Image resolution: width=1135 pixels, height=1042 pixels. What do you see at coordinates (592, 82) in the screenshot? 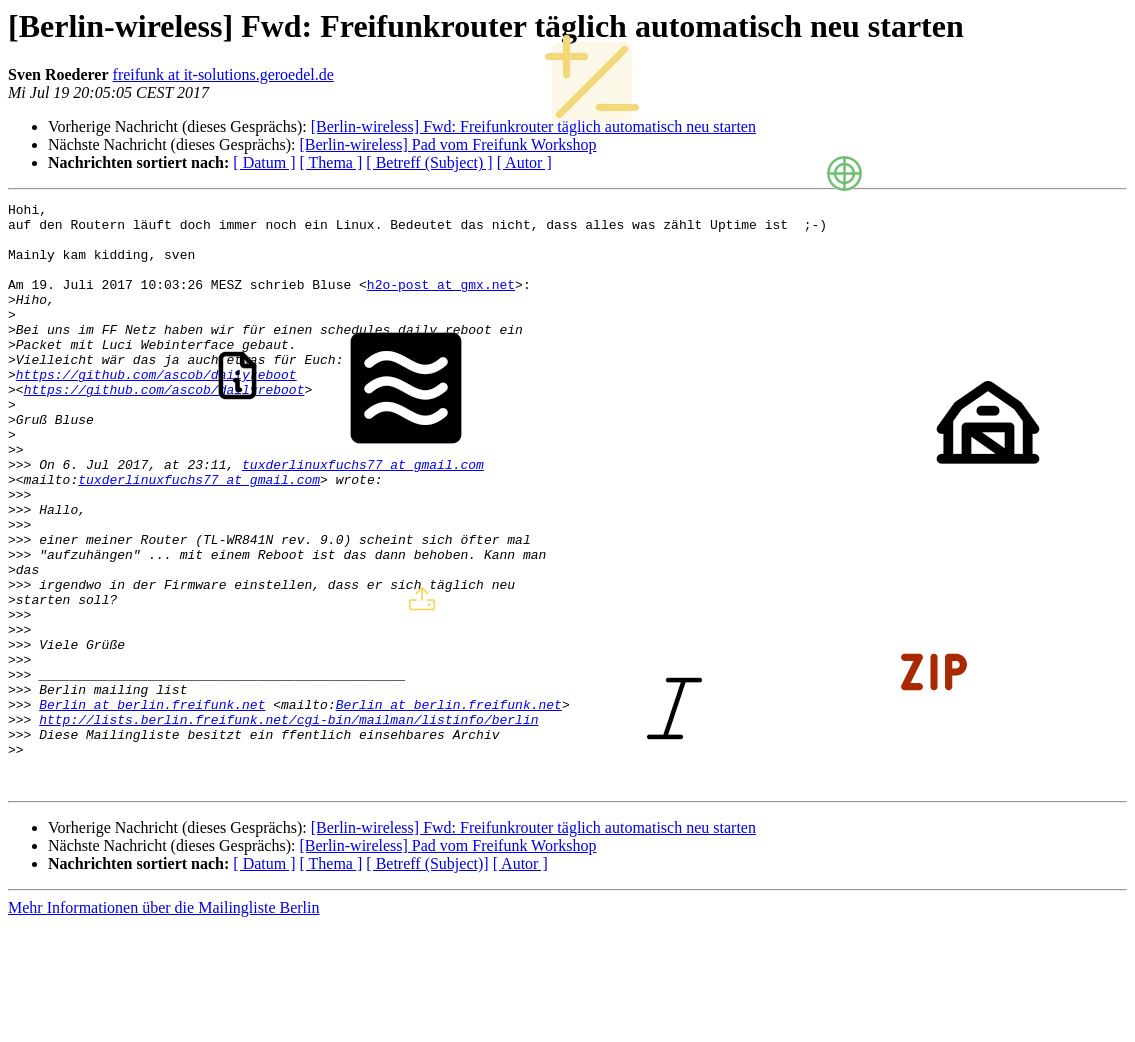
I see `toggle between adding and subtracting values` at bounding box center [592, 82].